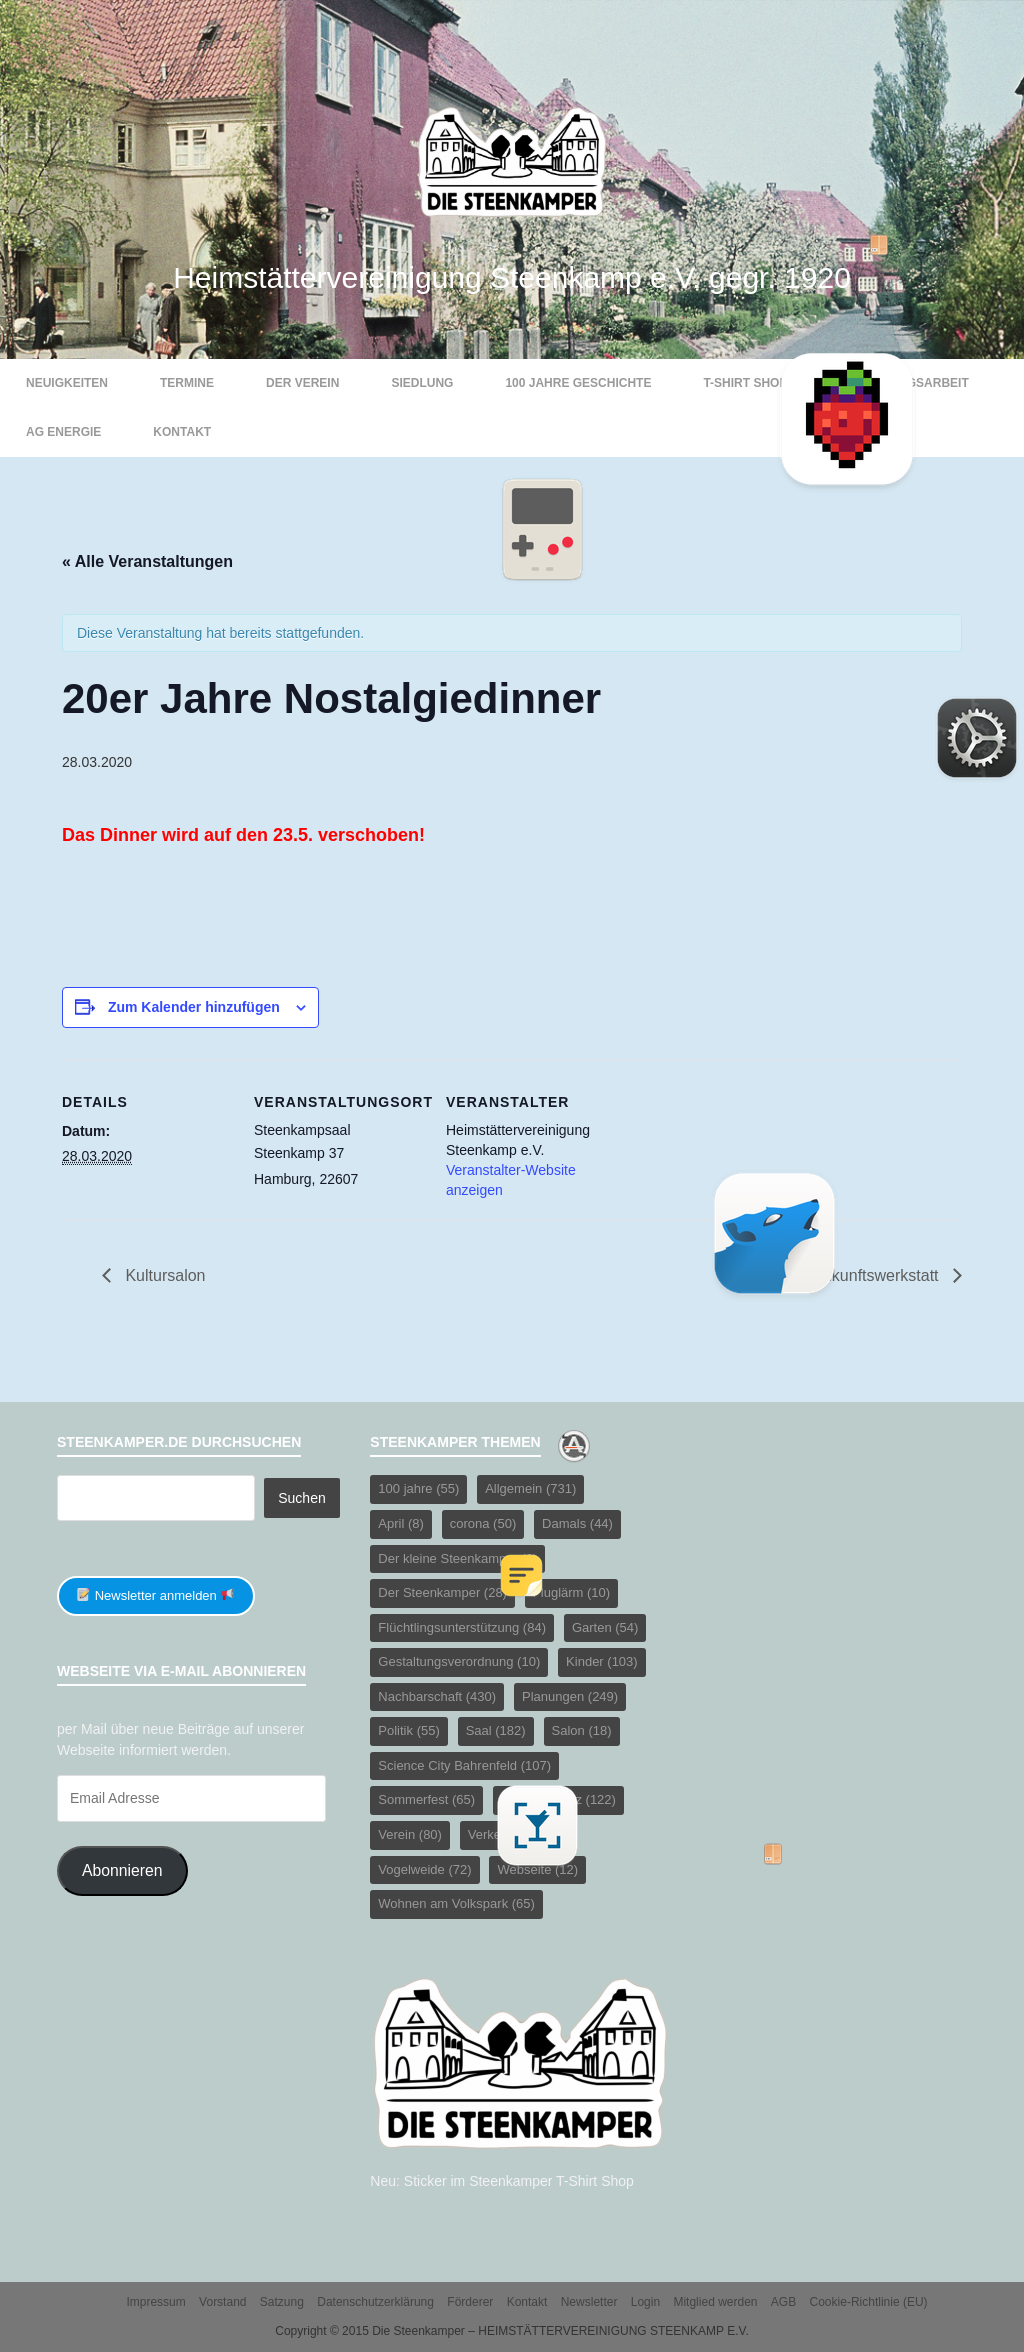 The width and height of the screenshot is (1024, 2352). What do you see at coordinates (774, 1233) in the screenshot?
I see `open amarok music player` at bounding box center [774, 1233].